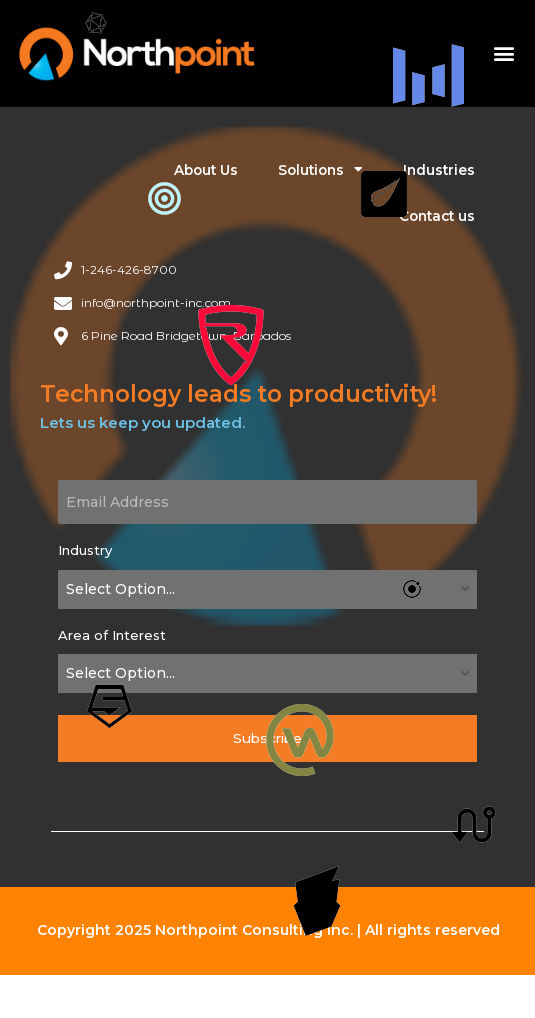 The height and width of the screenshot is (1018, 535). Describe the element at coordinates (164, 198) in the screenshot. I see `activate focus mode` at that location.